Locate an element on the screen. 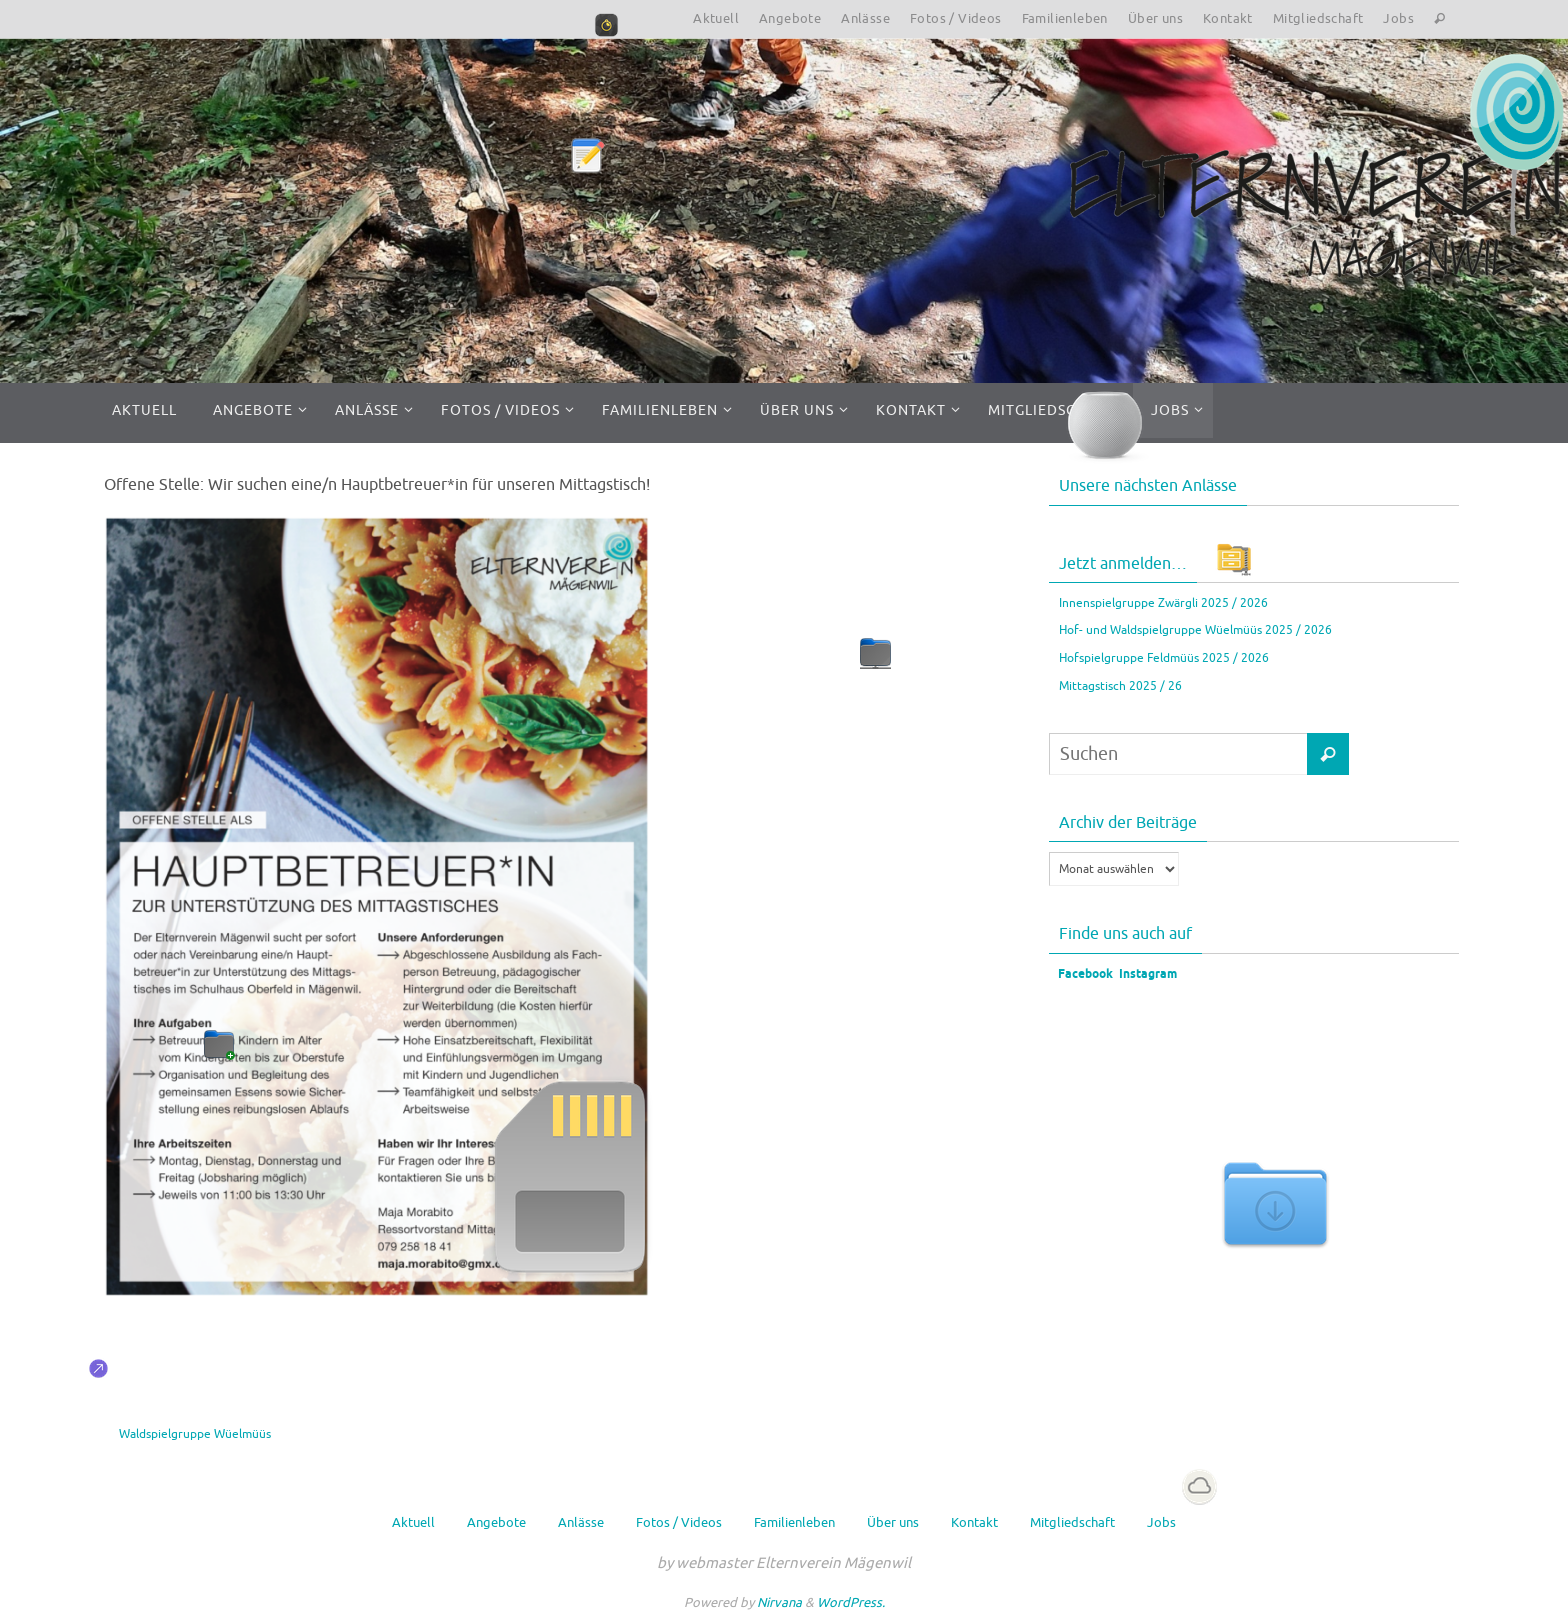 The image size is (1568, 1619). create a new folder is located at coordinates (219, 1044).